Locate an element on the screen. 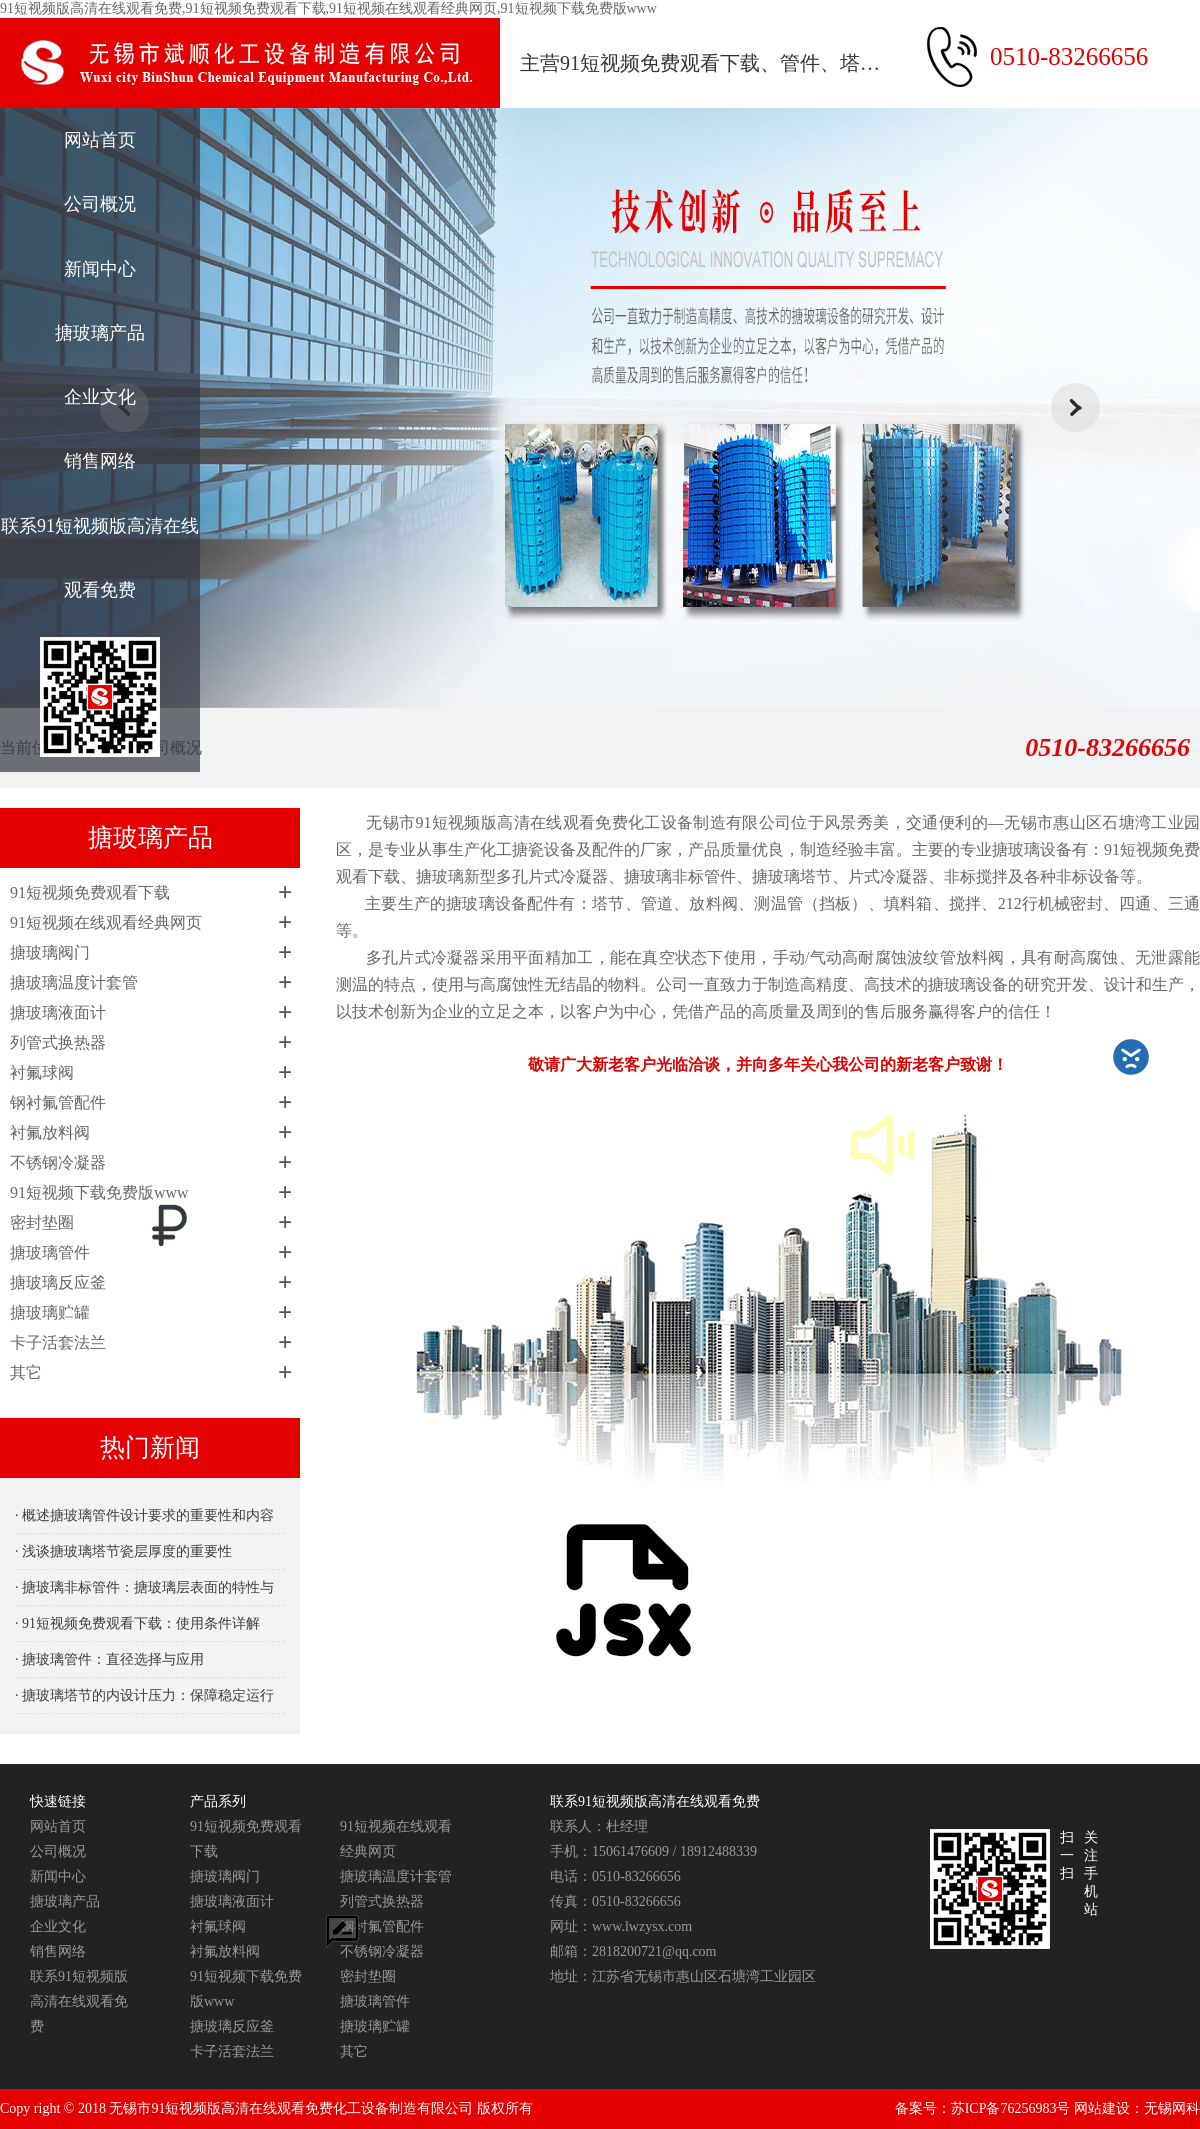  write a review or feedback is located at coordinates (342, 1931).